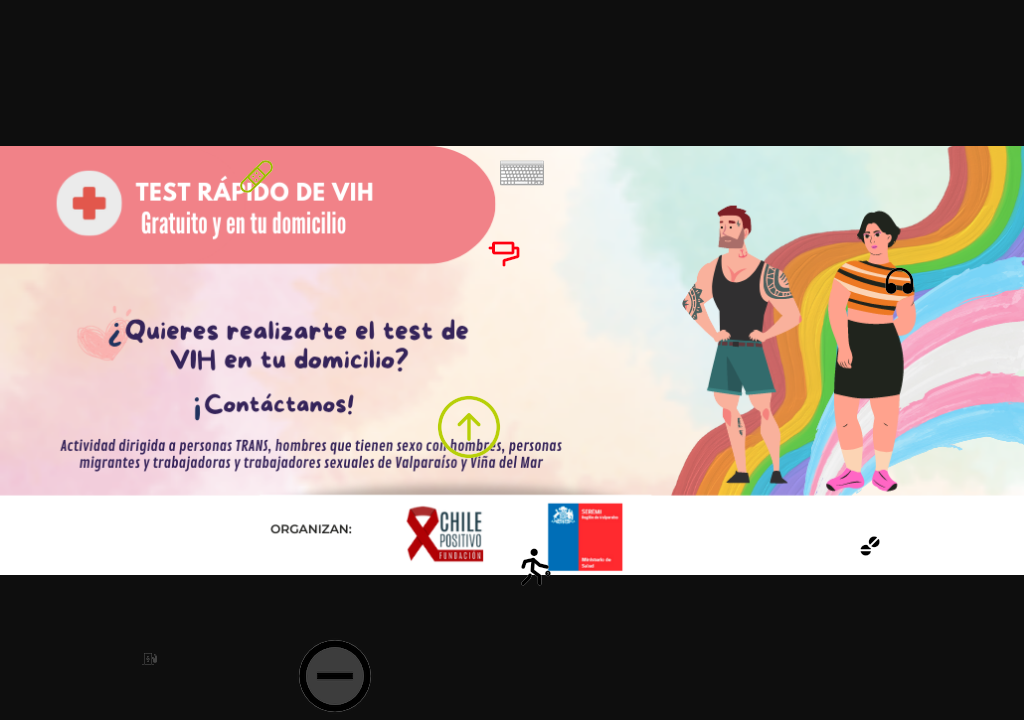 The height and width of the screenshot is (720, 1024). Describe the element at coordinates (536, 567) in the screenshot. I see `access basketball or sports activities` at that location.